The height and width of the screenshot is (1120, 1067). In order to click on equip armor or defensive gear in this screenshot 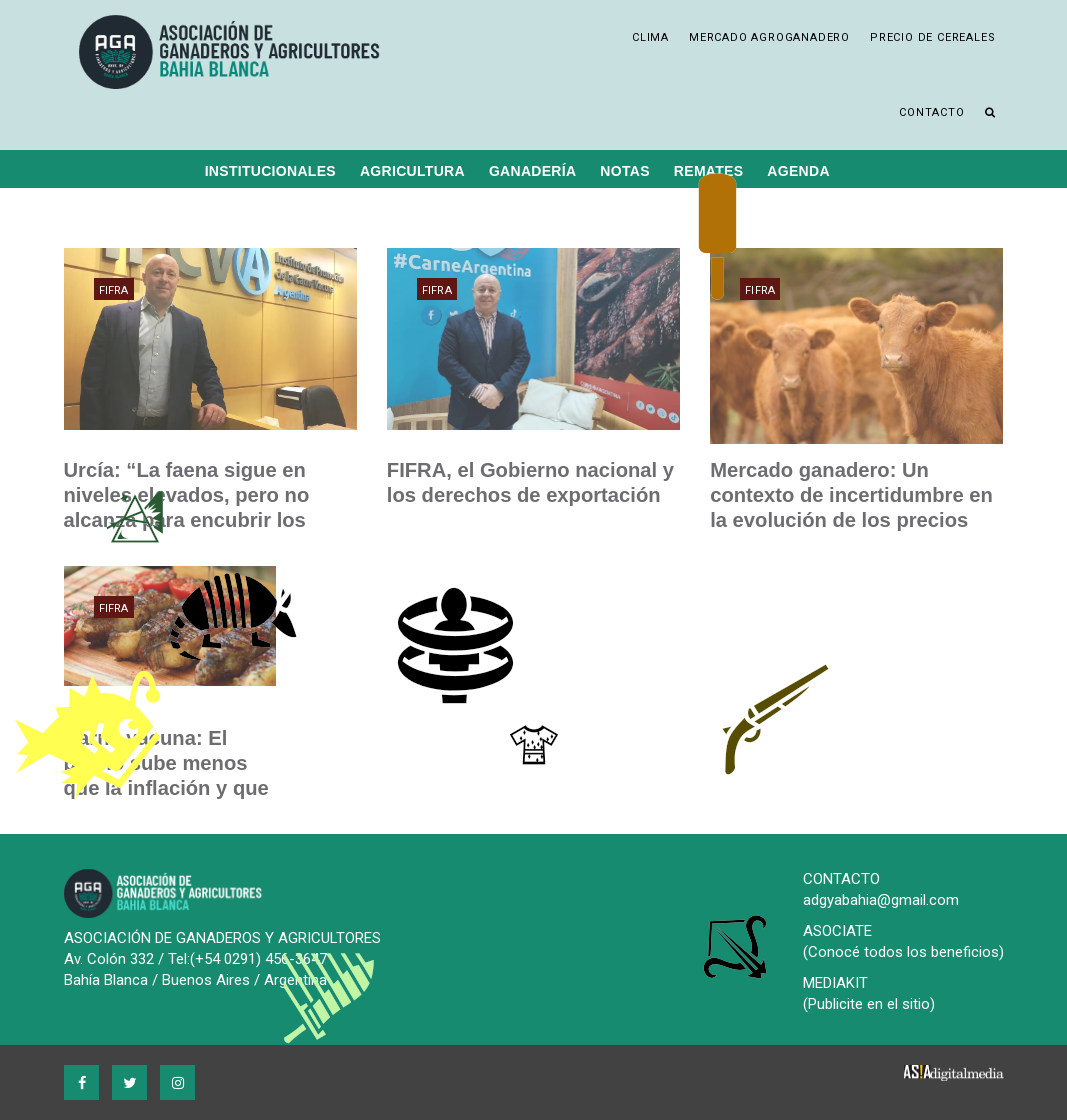, I will do `click(534, 745)`.